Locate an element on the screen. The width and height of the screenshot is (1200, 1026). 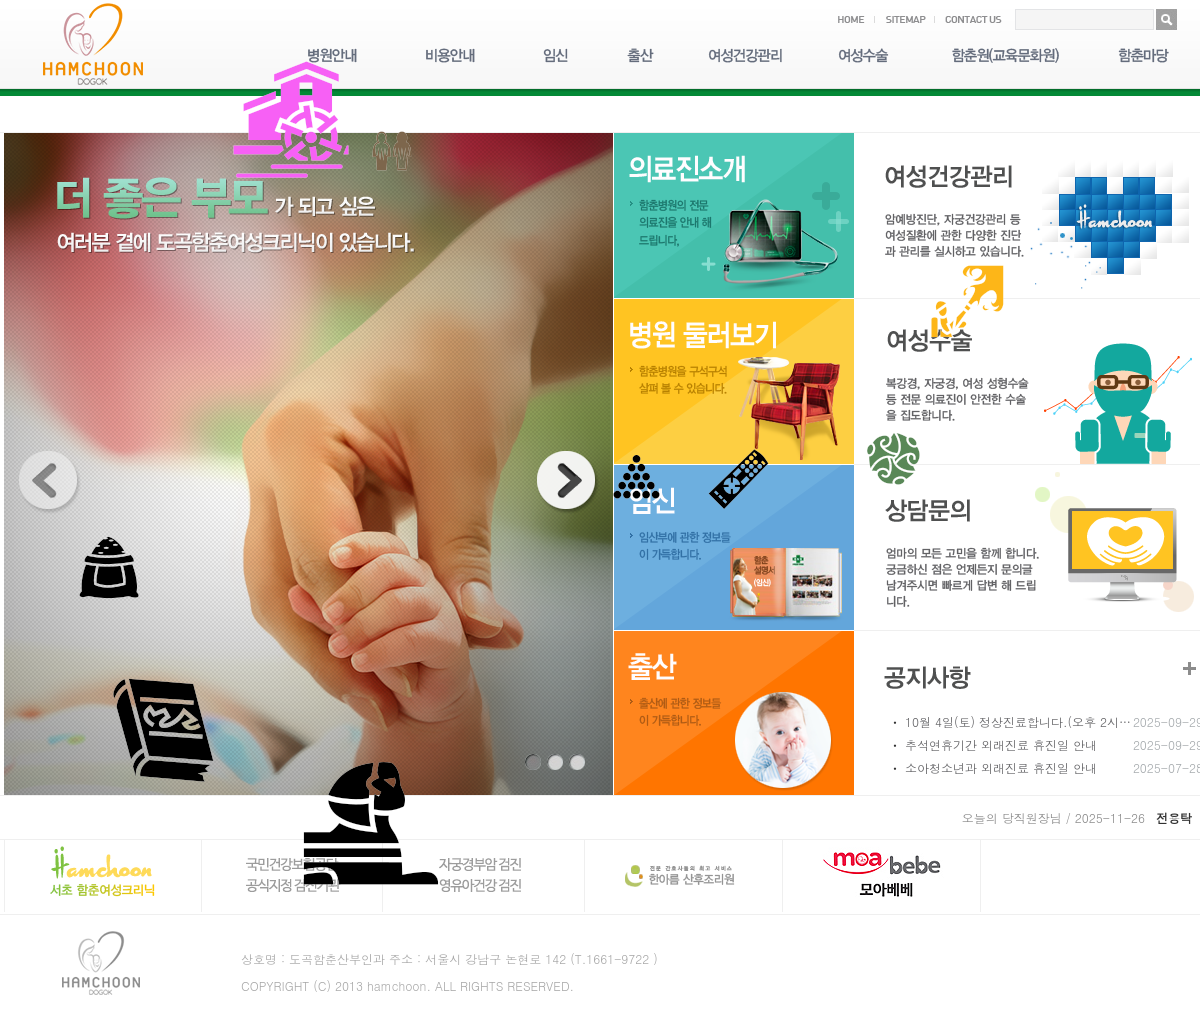
explore ancient Egypt themed content is located at coordinates (371, 818).